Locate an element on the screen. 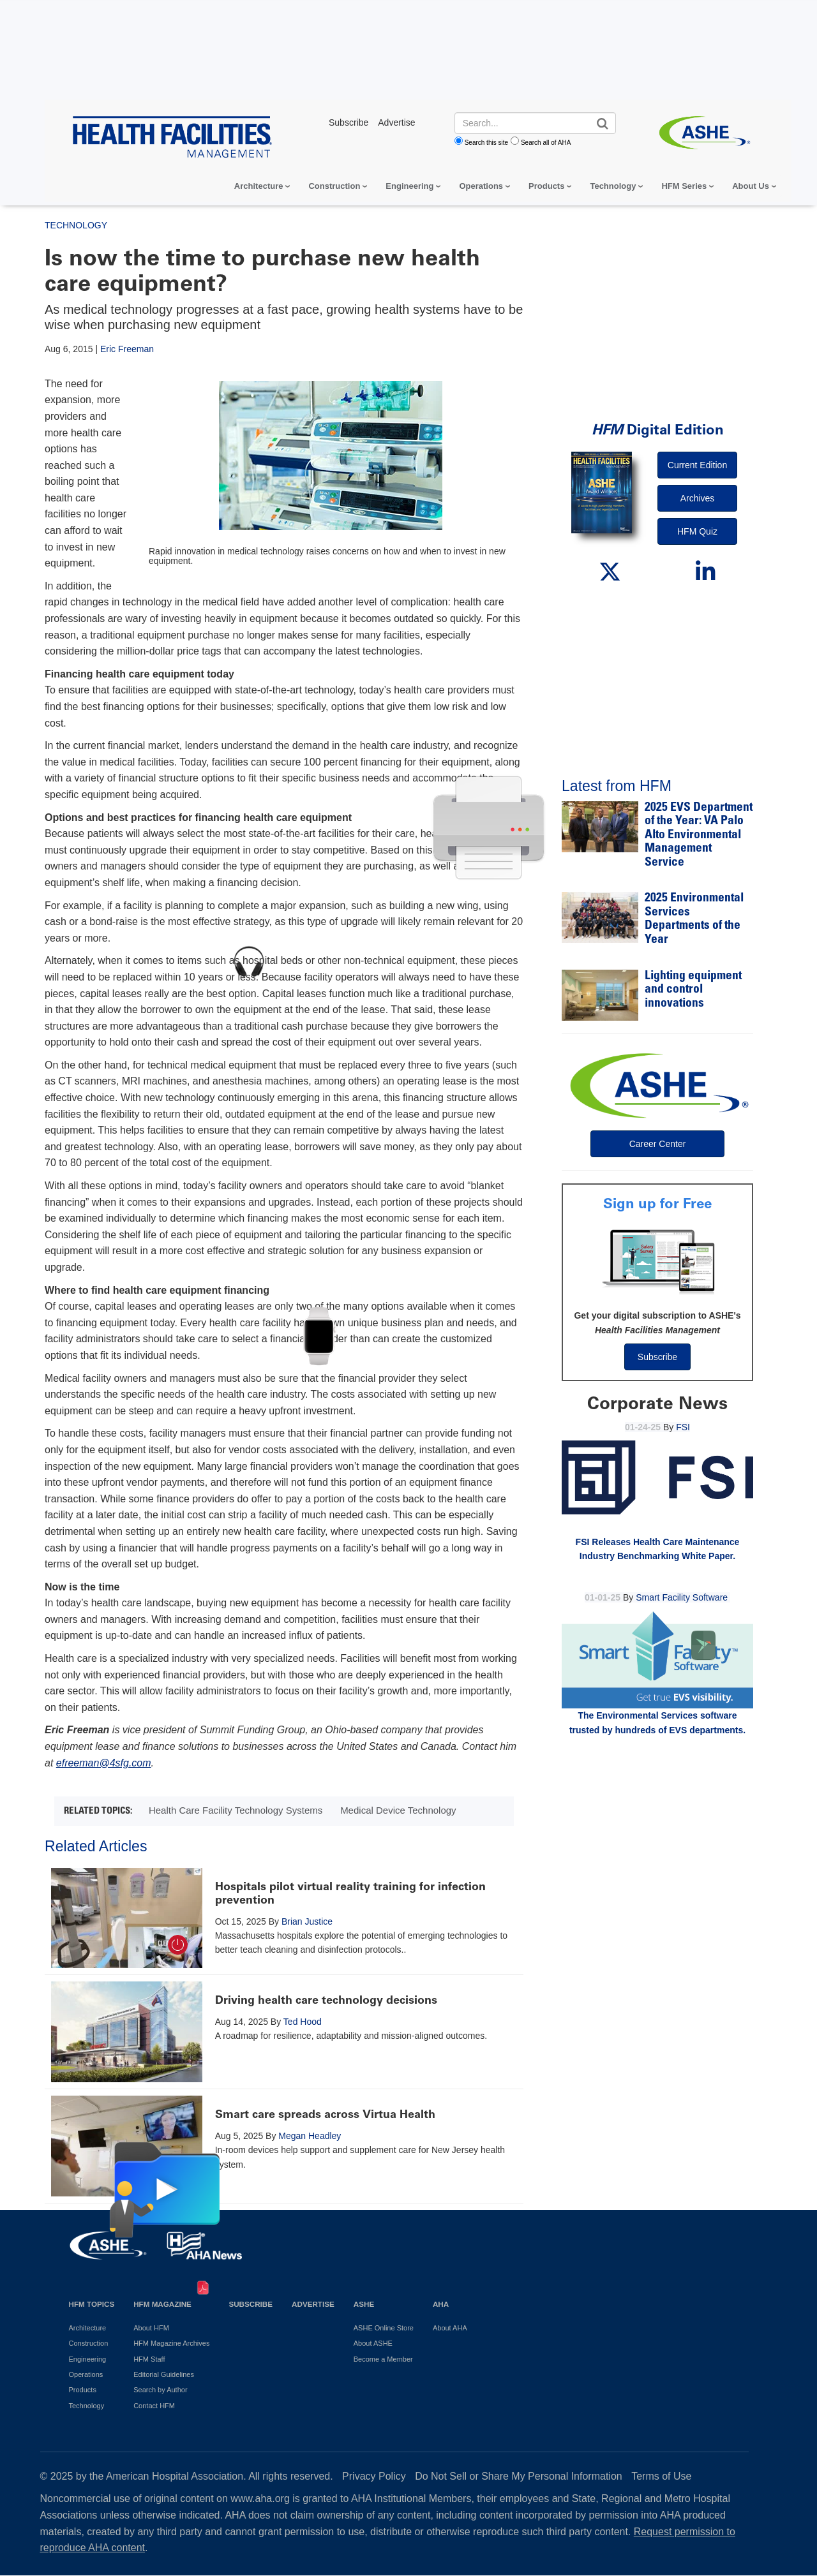 The image size is (817, 2576). open a pdf document is located at coordinates (203, 2288).